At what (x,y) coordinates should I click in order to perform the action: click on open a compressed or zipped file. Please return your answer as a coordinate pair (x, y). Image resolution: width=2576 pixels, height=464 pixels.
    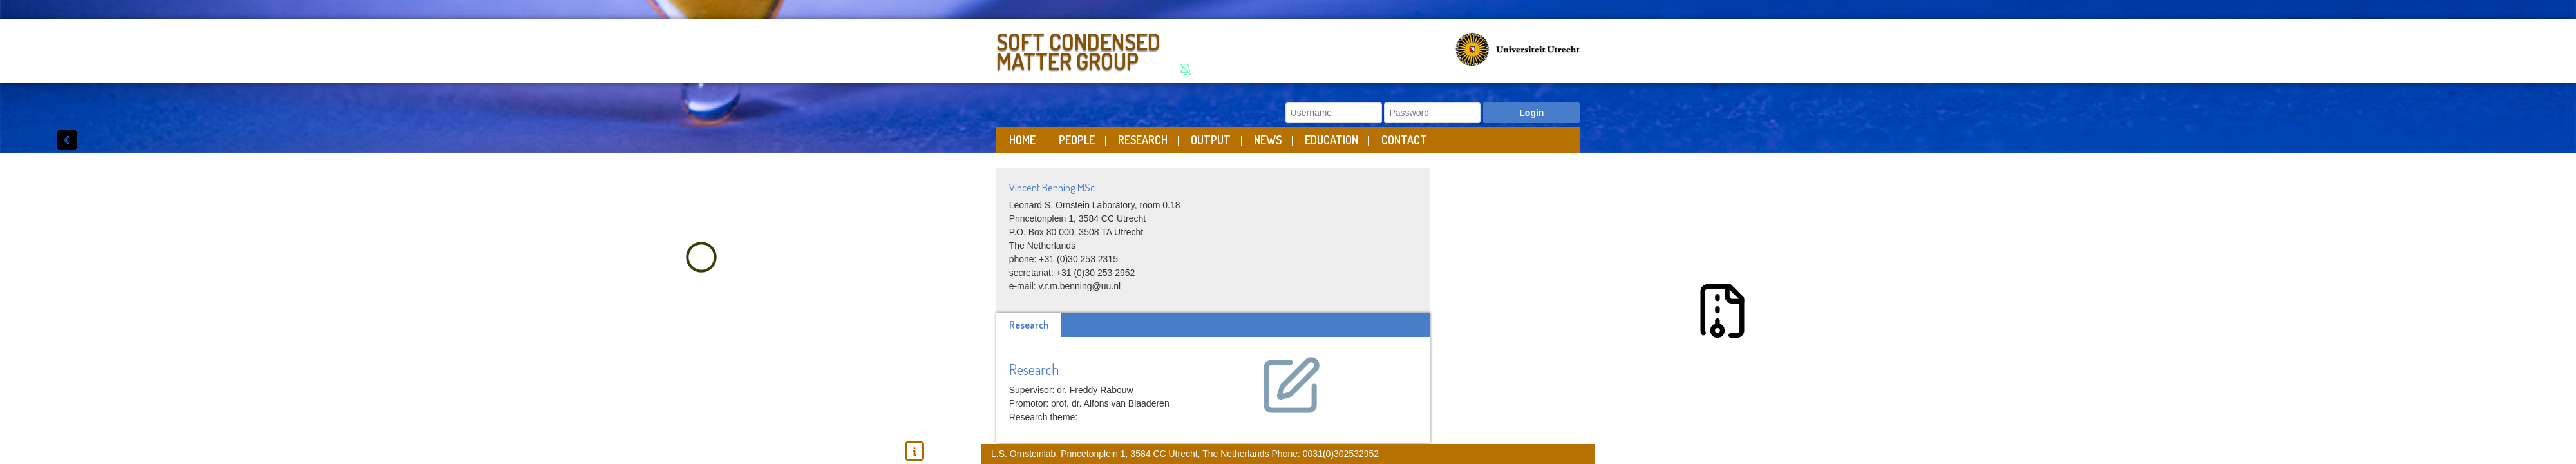
    Looking at the image, I should click on (1722, 311).